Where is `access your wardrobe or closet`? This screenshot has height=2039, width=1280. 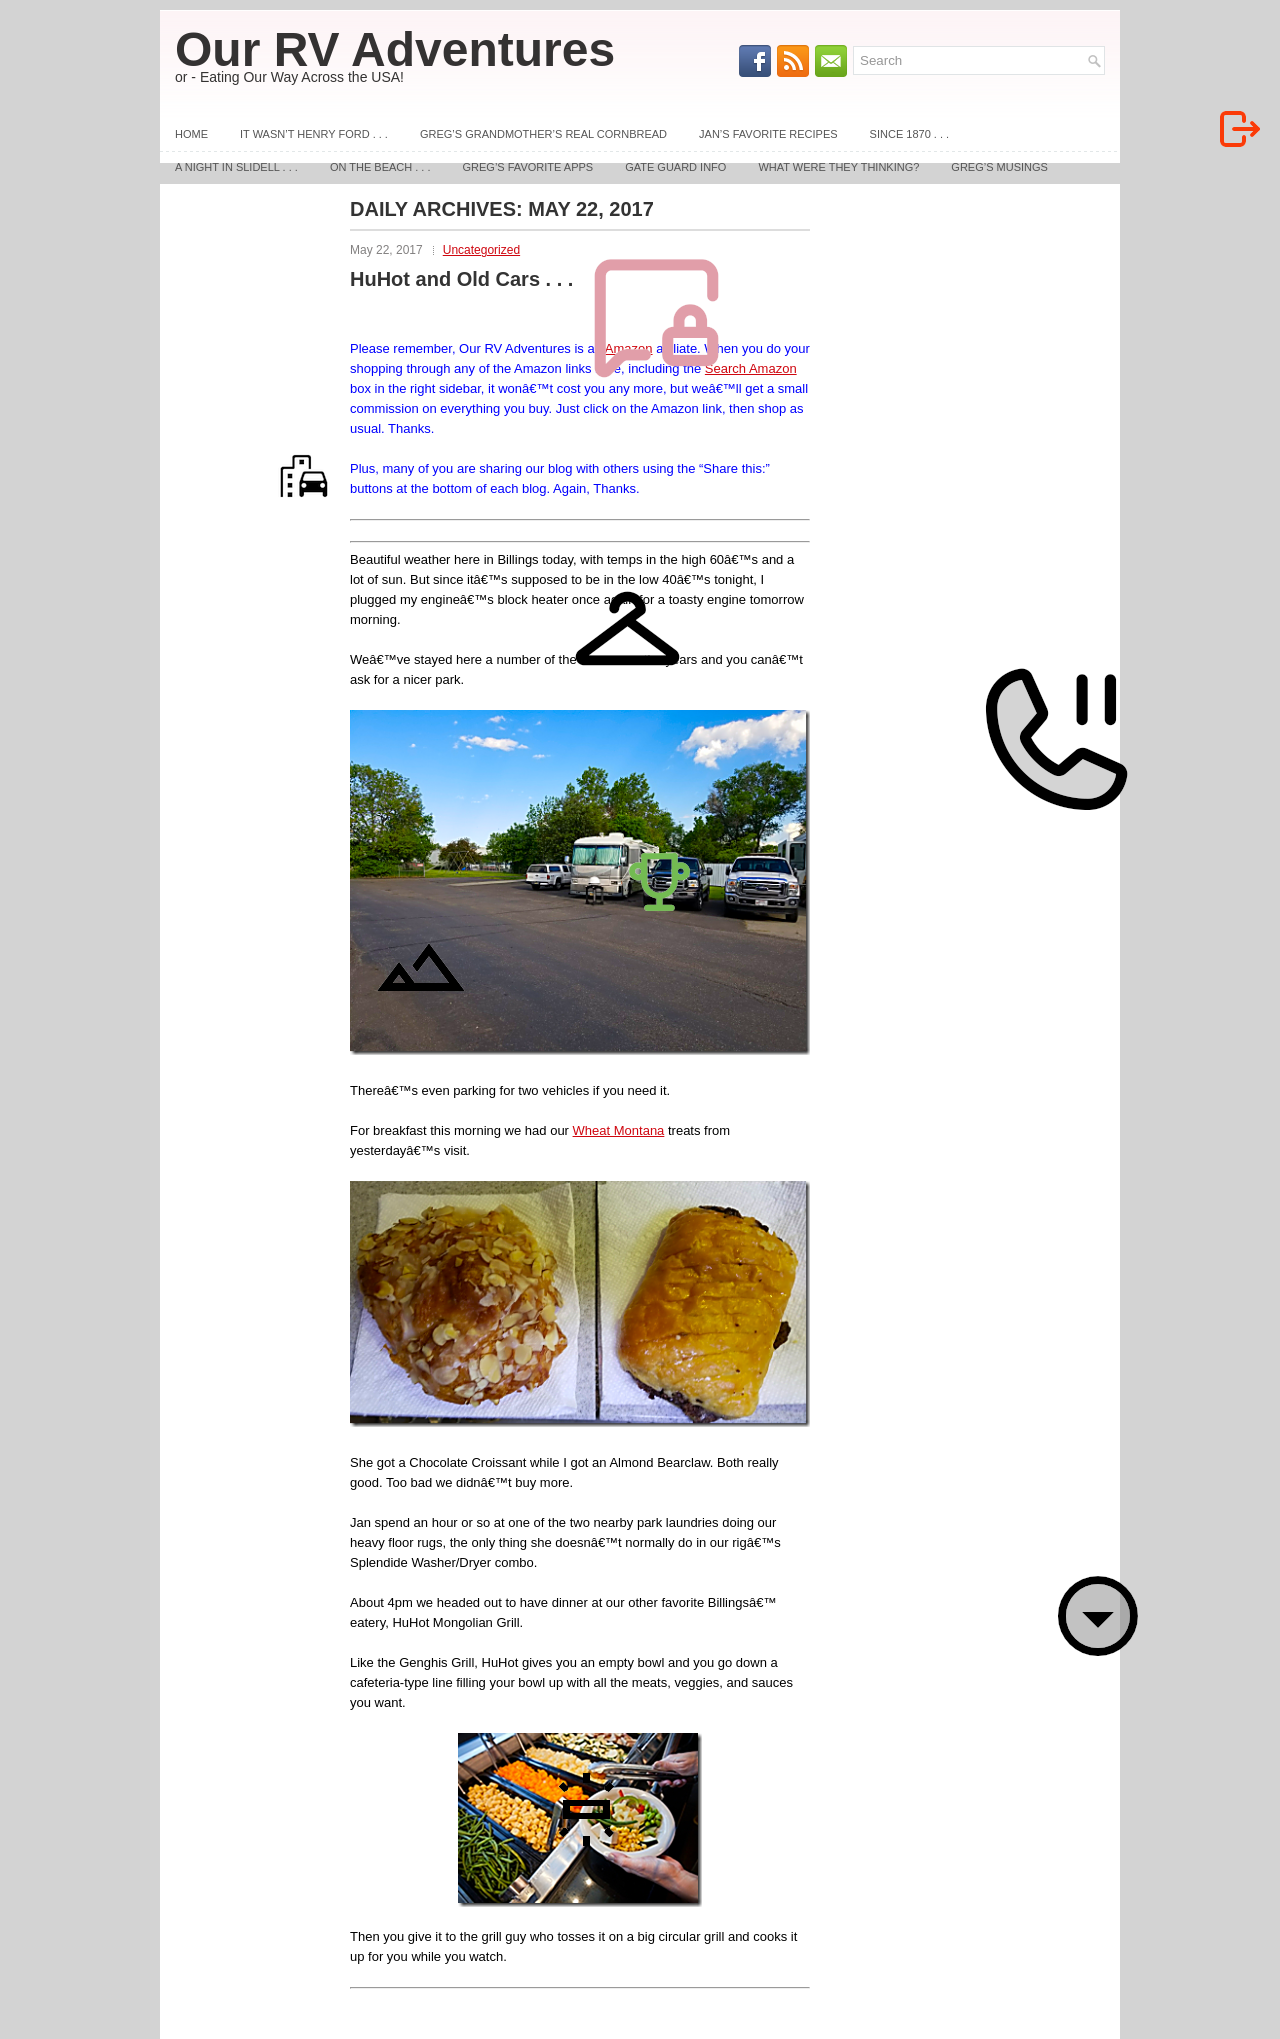
access your wardrobe or closet is located at coordinates (627, 633).